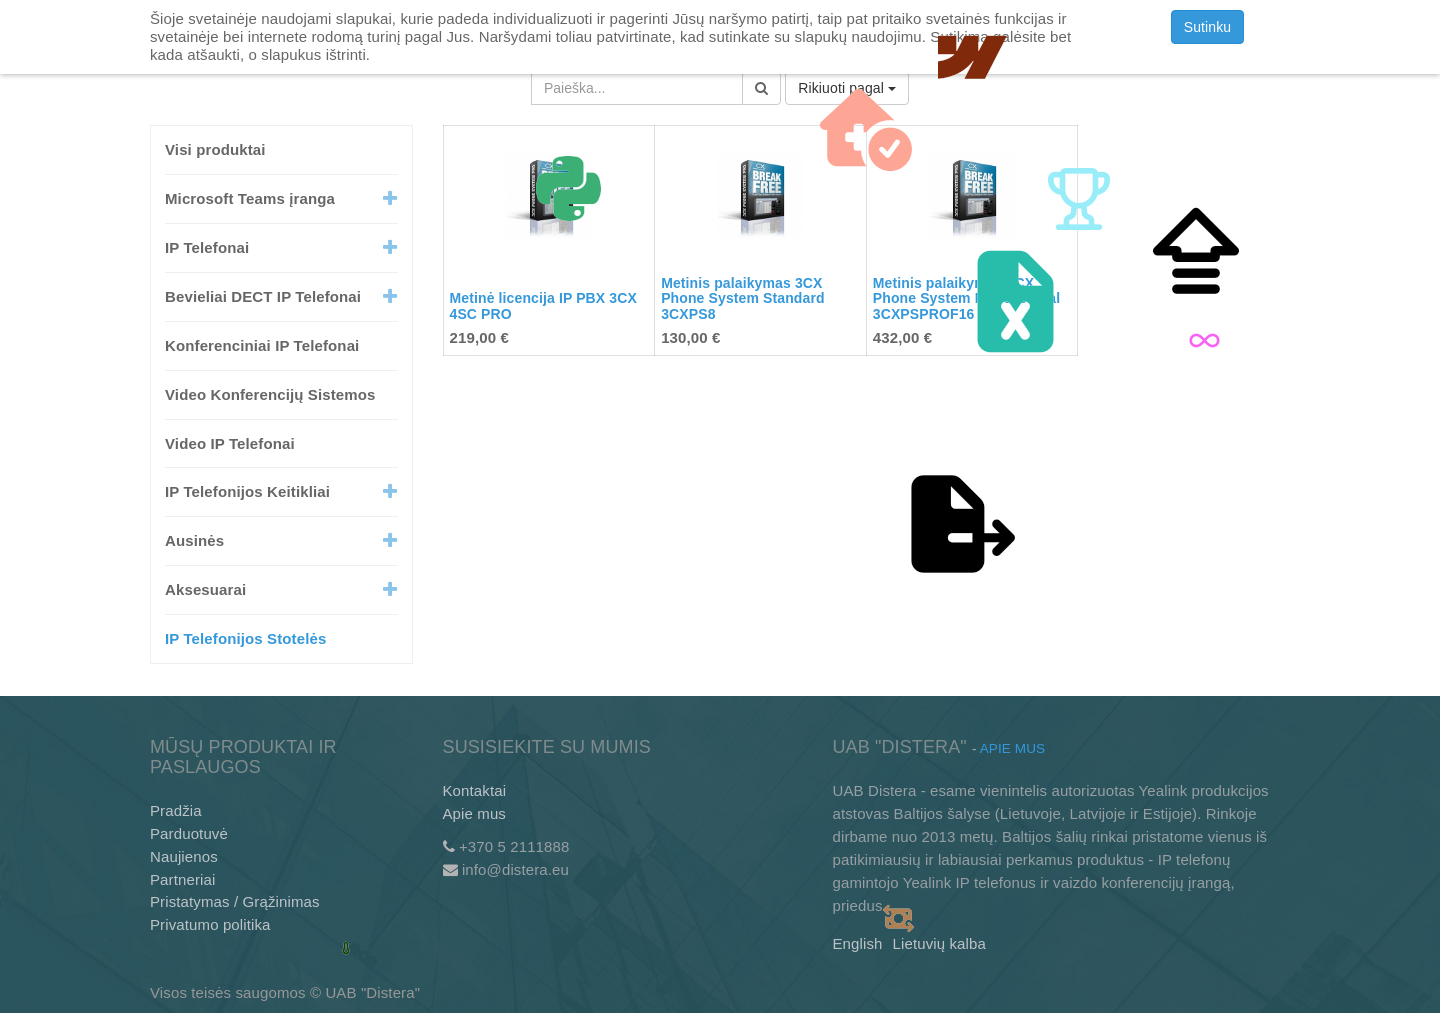 The width and height of the screenshot is (1440, 1013). Describe the element at coordinates (1079, 199) in the screenshot. I see `view achievements or awards` at that location.